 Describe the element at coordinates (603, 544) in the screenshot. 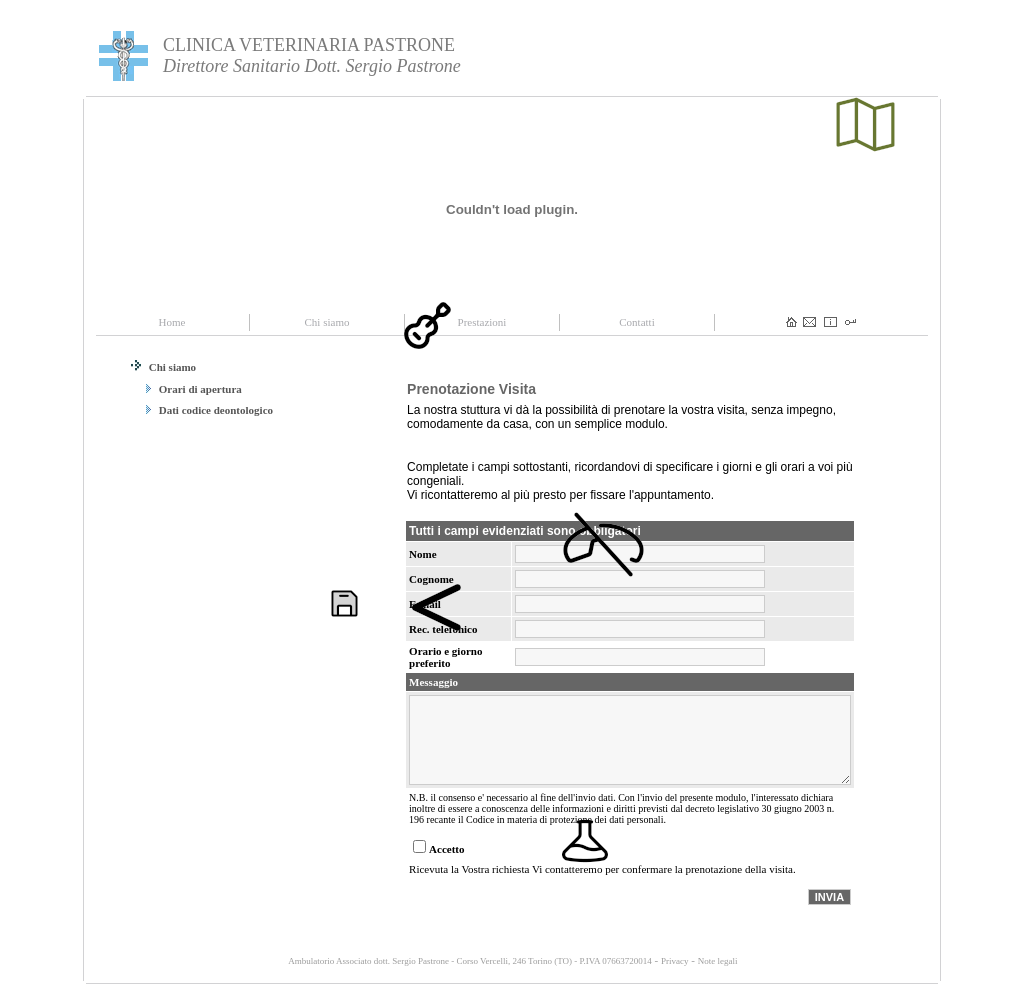

I see `end or decline a phone call` at that location.